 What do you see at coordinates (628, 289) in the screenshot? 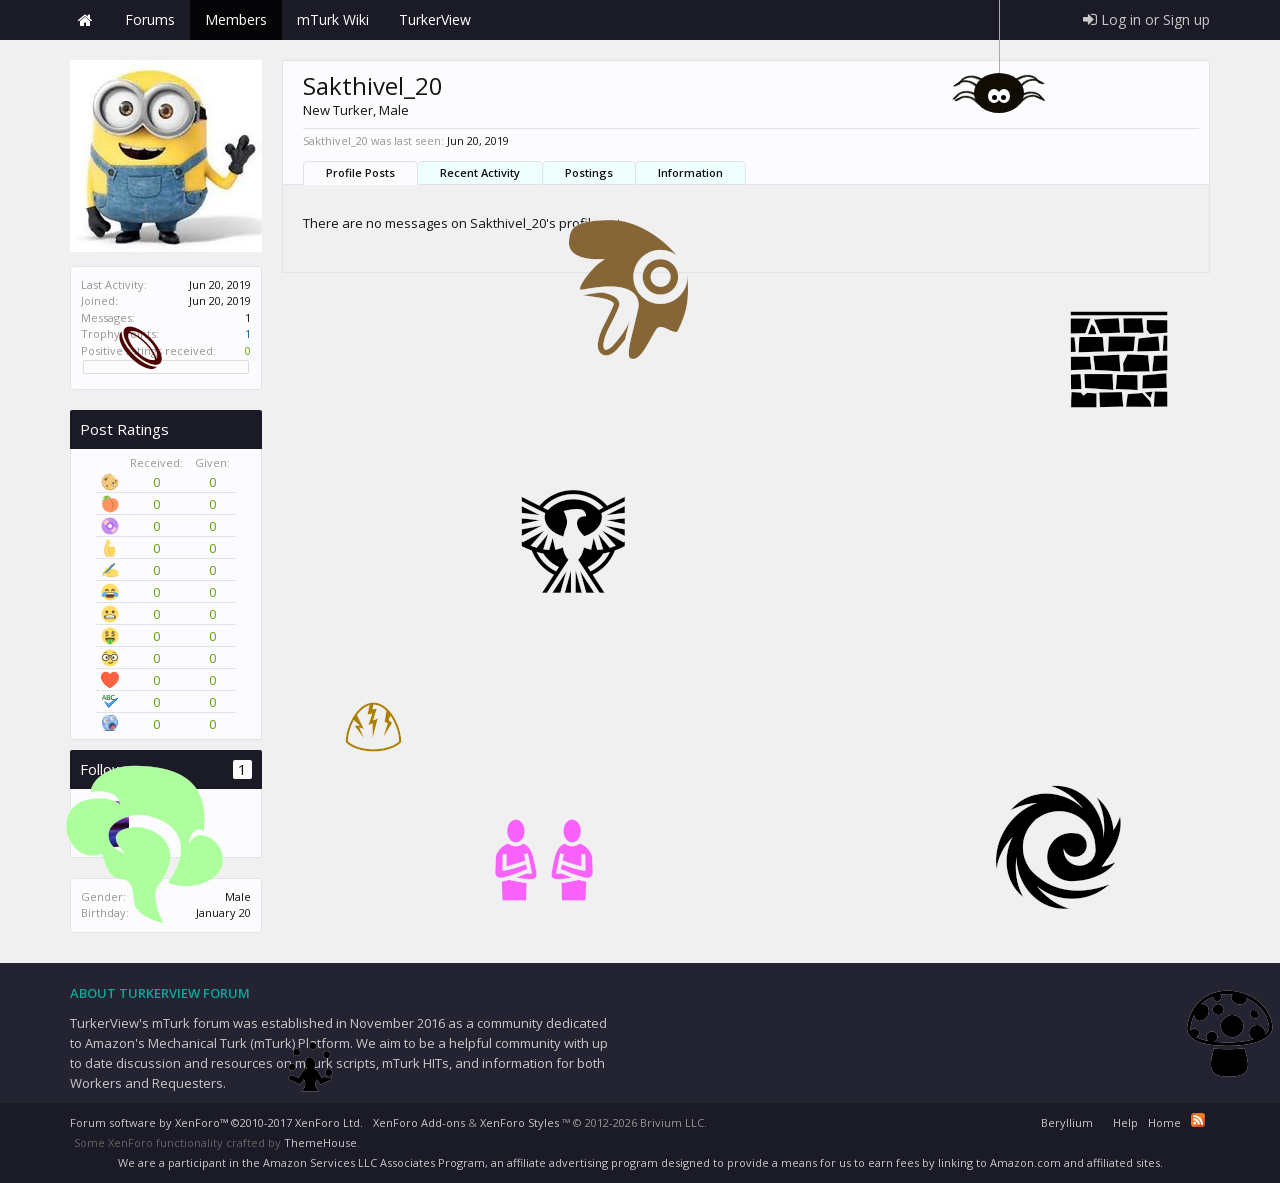
I see `select the phrygian cap headgear item` at bounding box center [628, 289].